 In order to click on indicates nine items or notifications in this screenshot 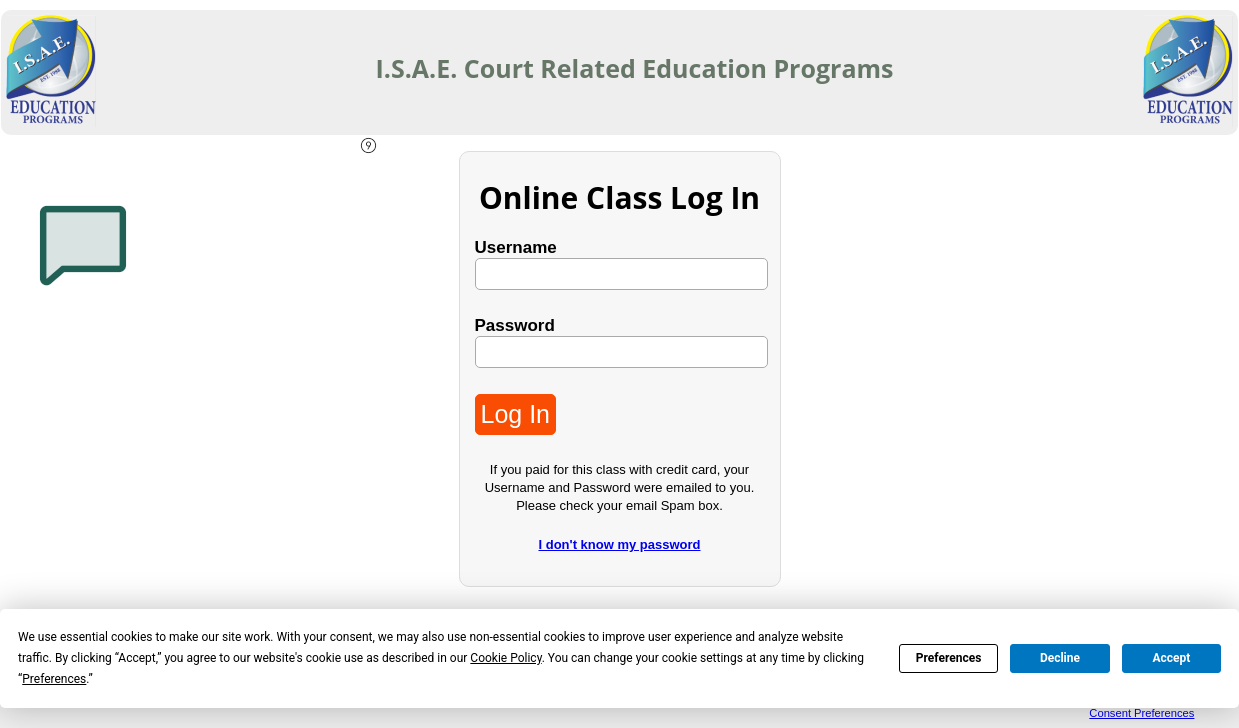, I will do `click(368, 145)`.